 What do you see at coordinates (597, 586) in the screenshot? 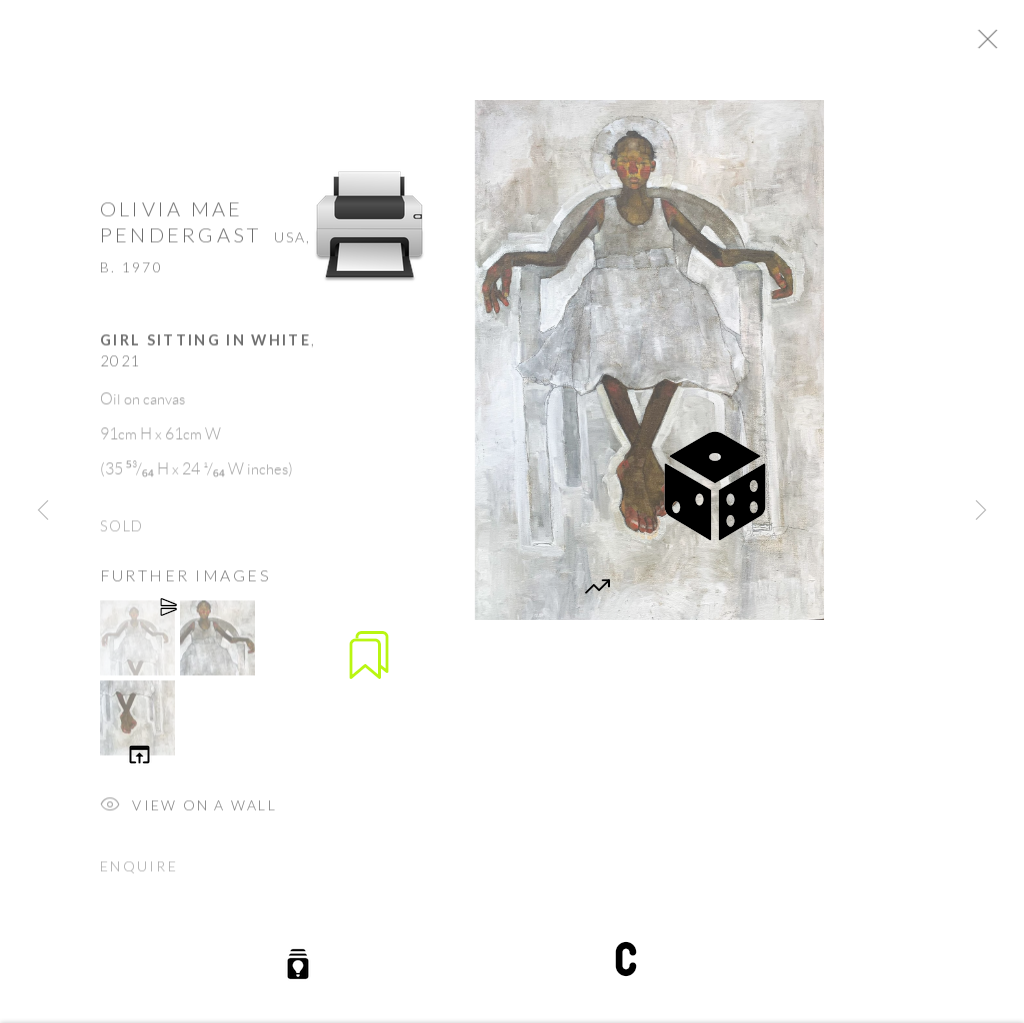
I see `view trending or popular content` at bounding box center [597, 586].